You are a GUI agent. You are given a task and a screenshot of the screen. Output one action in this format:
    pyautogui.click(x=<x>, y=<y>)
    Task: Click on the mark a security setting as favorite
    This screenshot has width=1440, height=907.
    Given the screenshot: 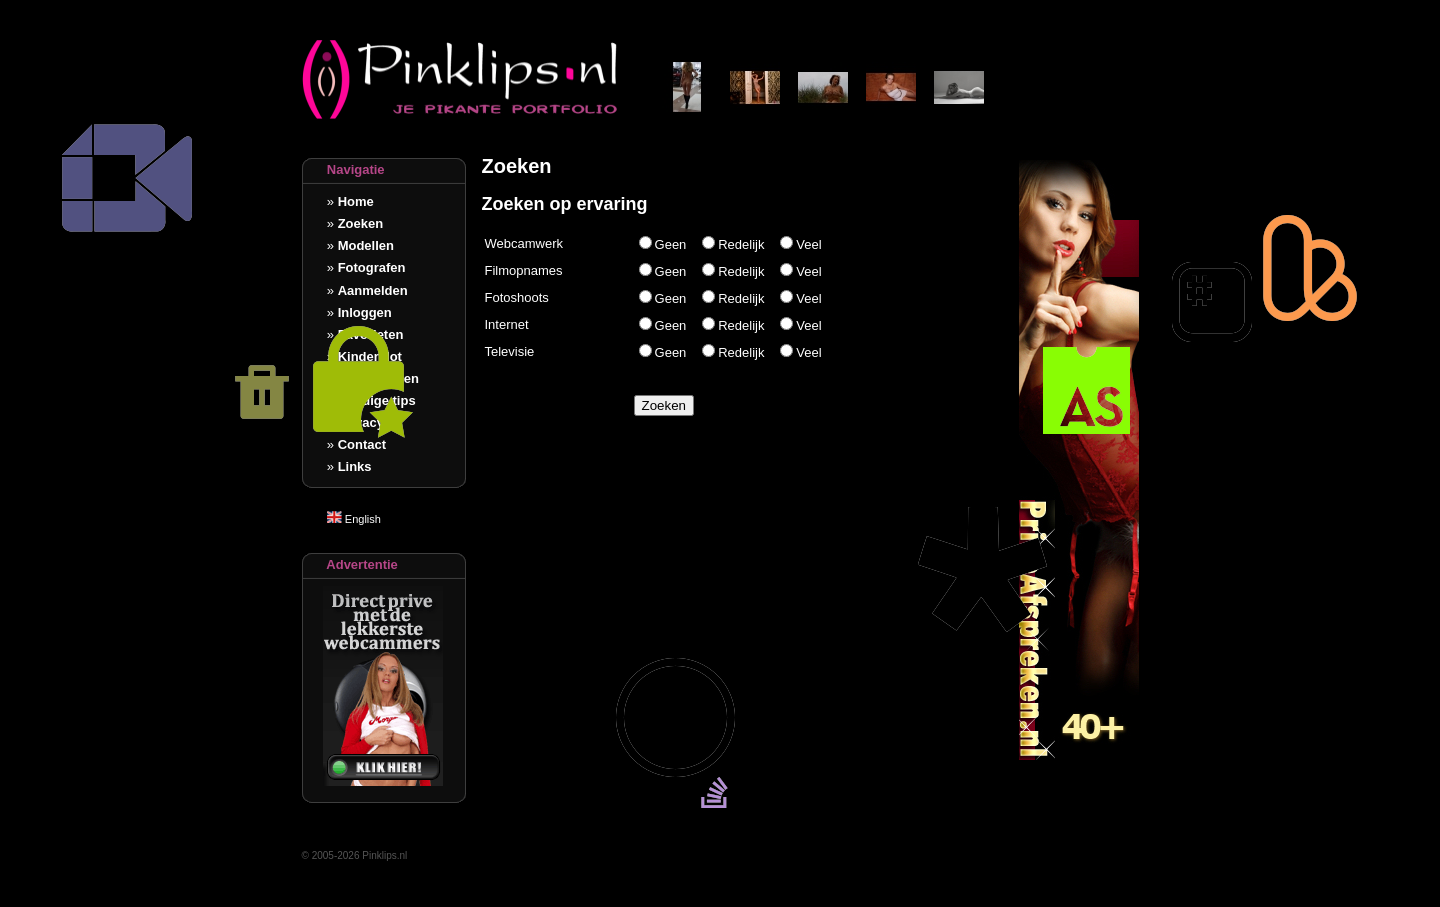 What is the action you would take?
    pyautogui.click(x=358, y=381)
    